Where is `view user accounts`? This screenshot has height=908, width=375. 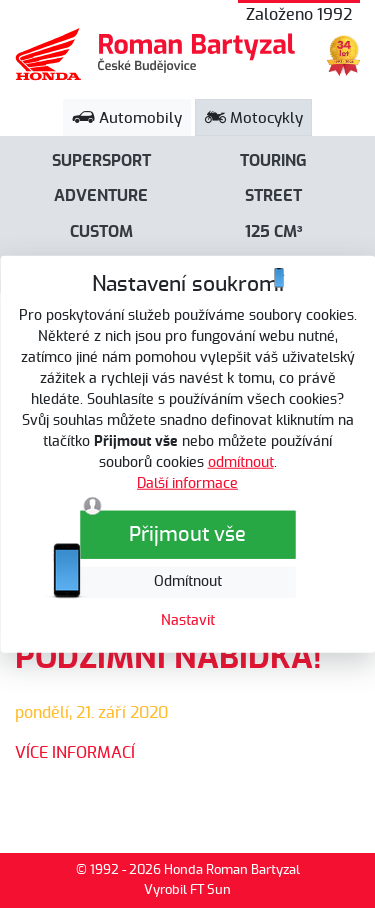
view user accounts is located at coordinates (92, 505).